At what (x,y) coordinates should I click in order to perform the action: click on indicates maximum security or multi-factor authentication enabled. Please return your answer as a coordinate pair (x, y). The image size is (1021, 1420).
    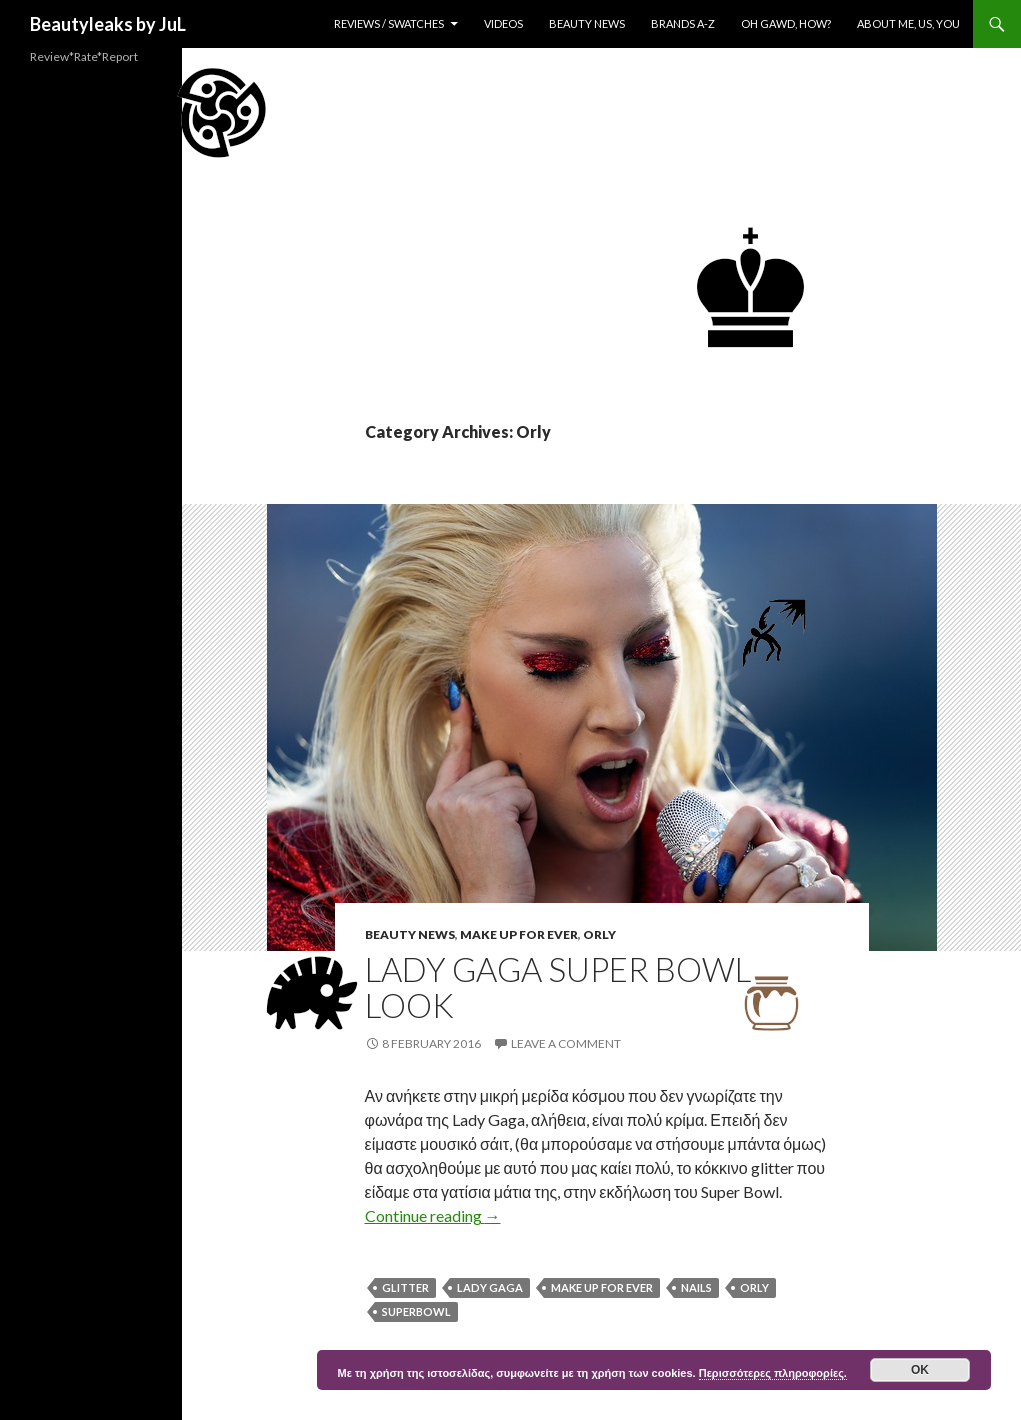
    Looking at the image, I should click on (221, 112).